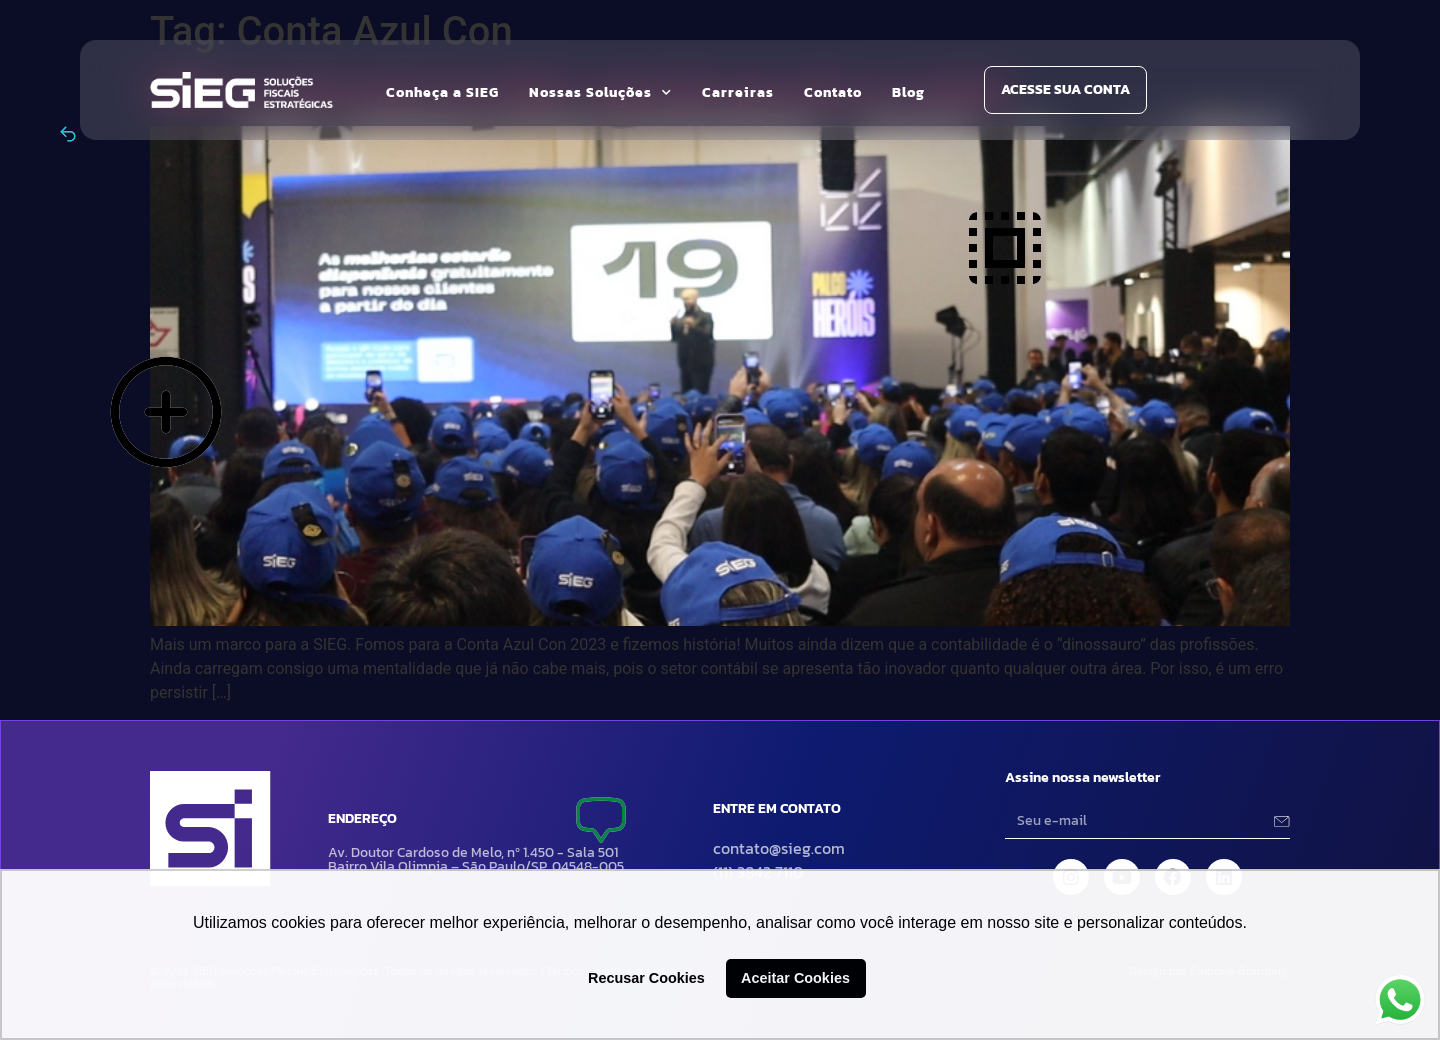 The height and width of the screenshot is (1040, 1440). Describe the element at coordinates (166, 412) in the screenshot. I see `add a new item` at that location.